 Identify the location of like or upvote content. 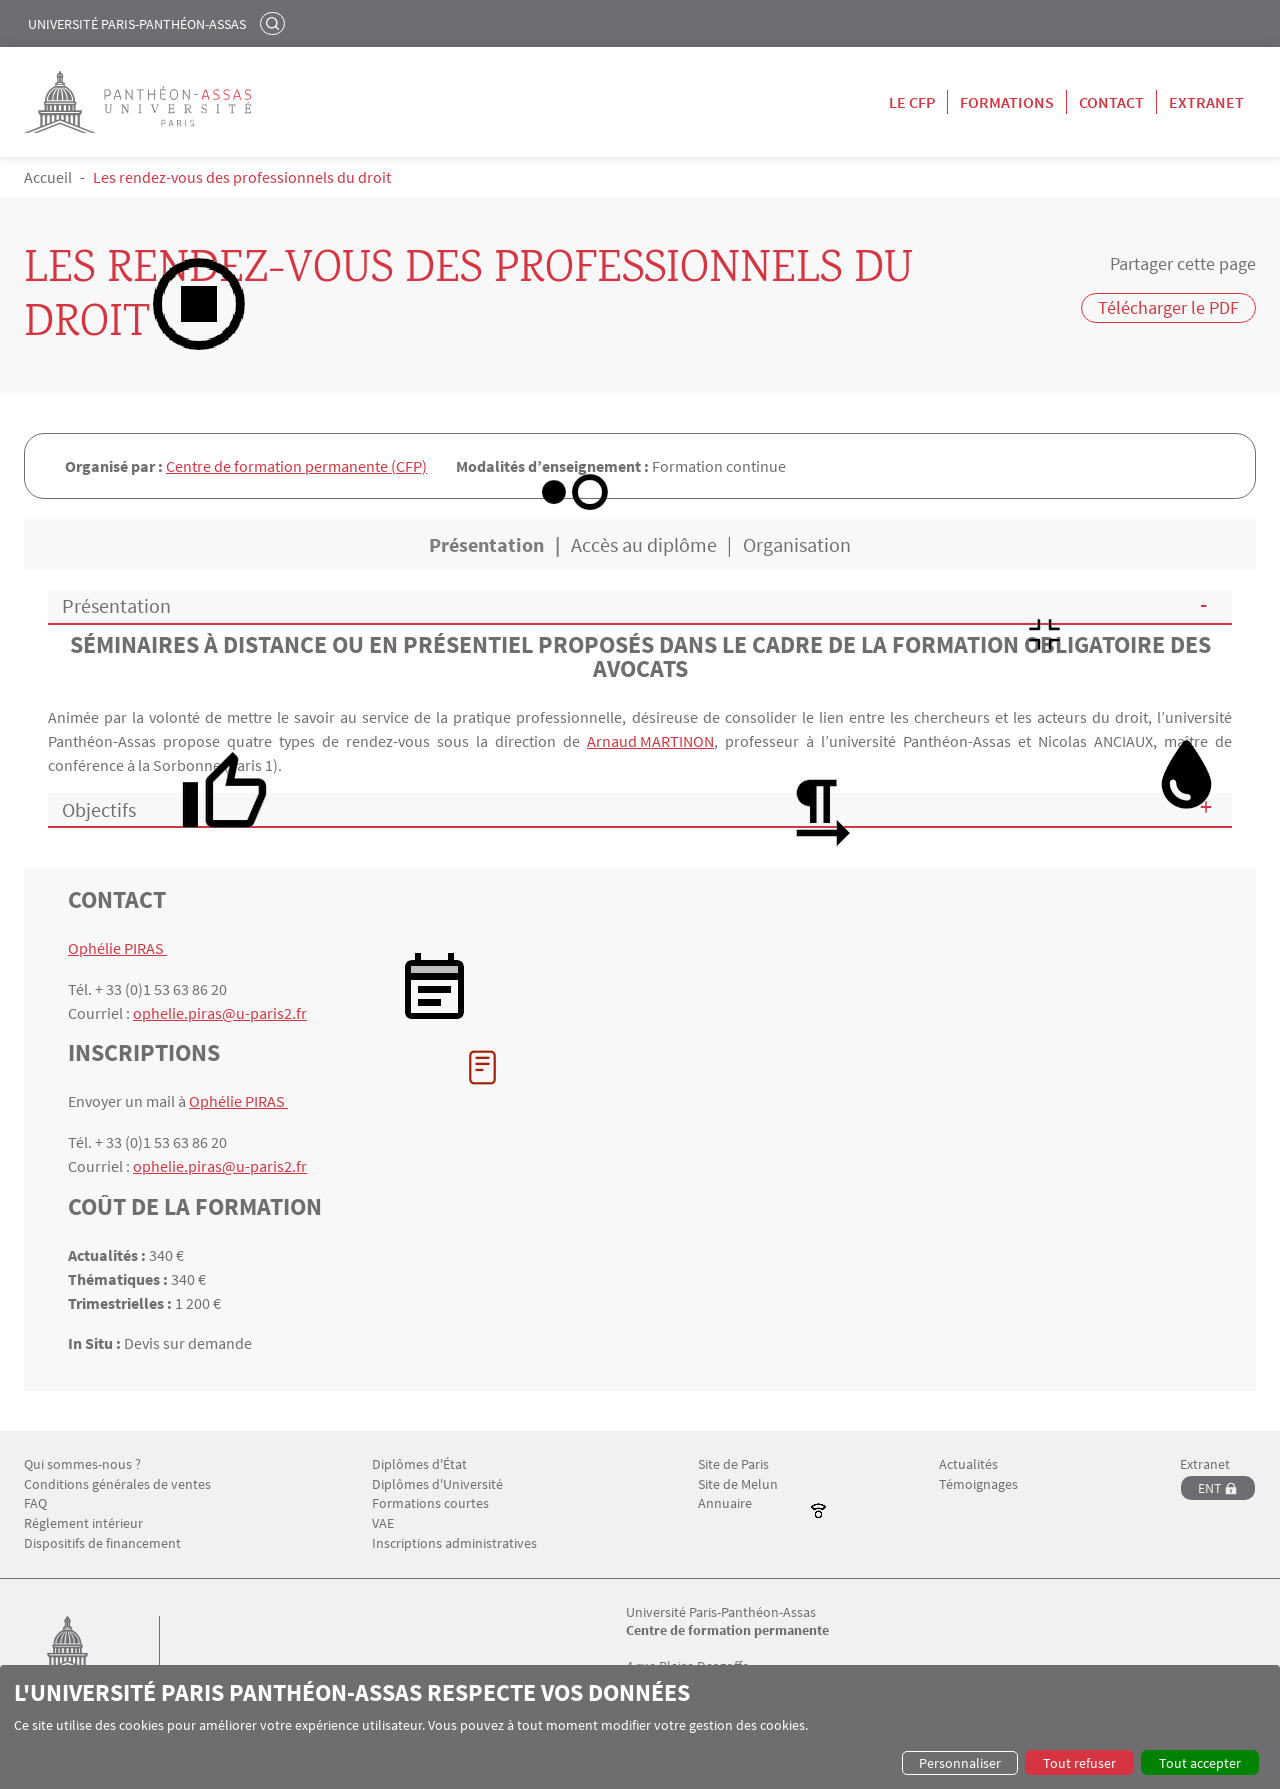
(224, 793).